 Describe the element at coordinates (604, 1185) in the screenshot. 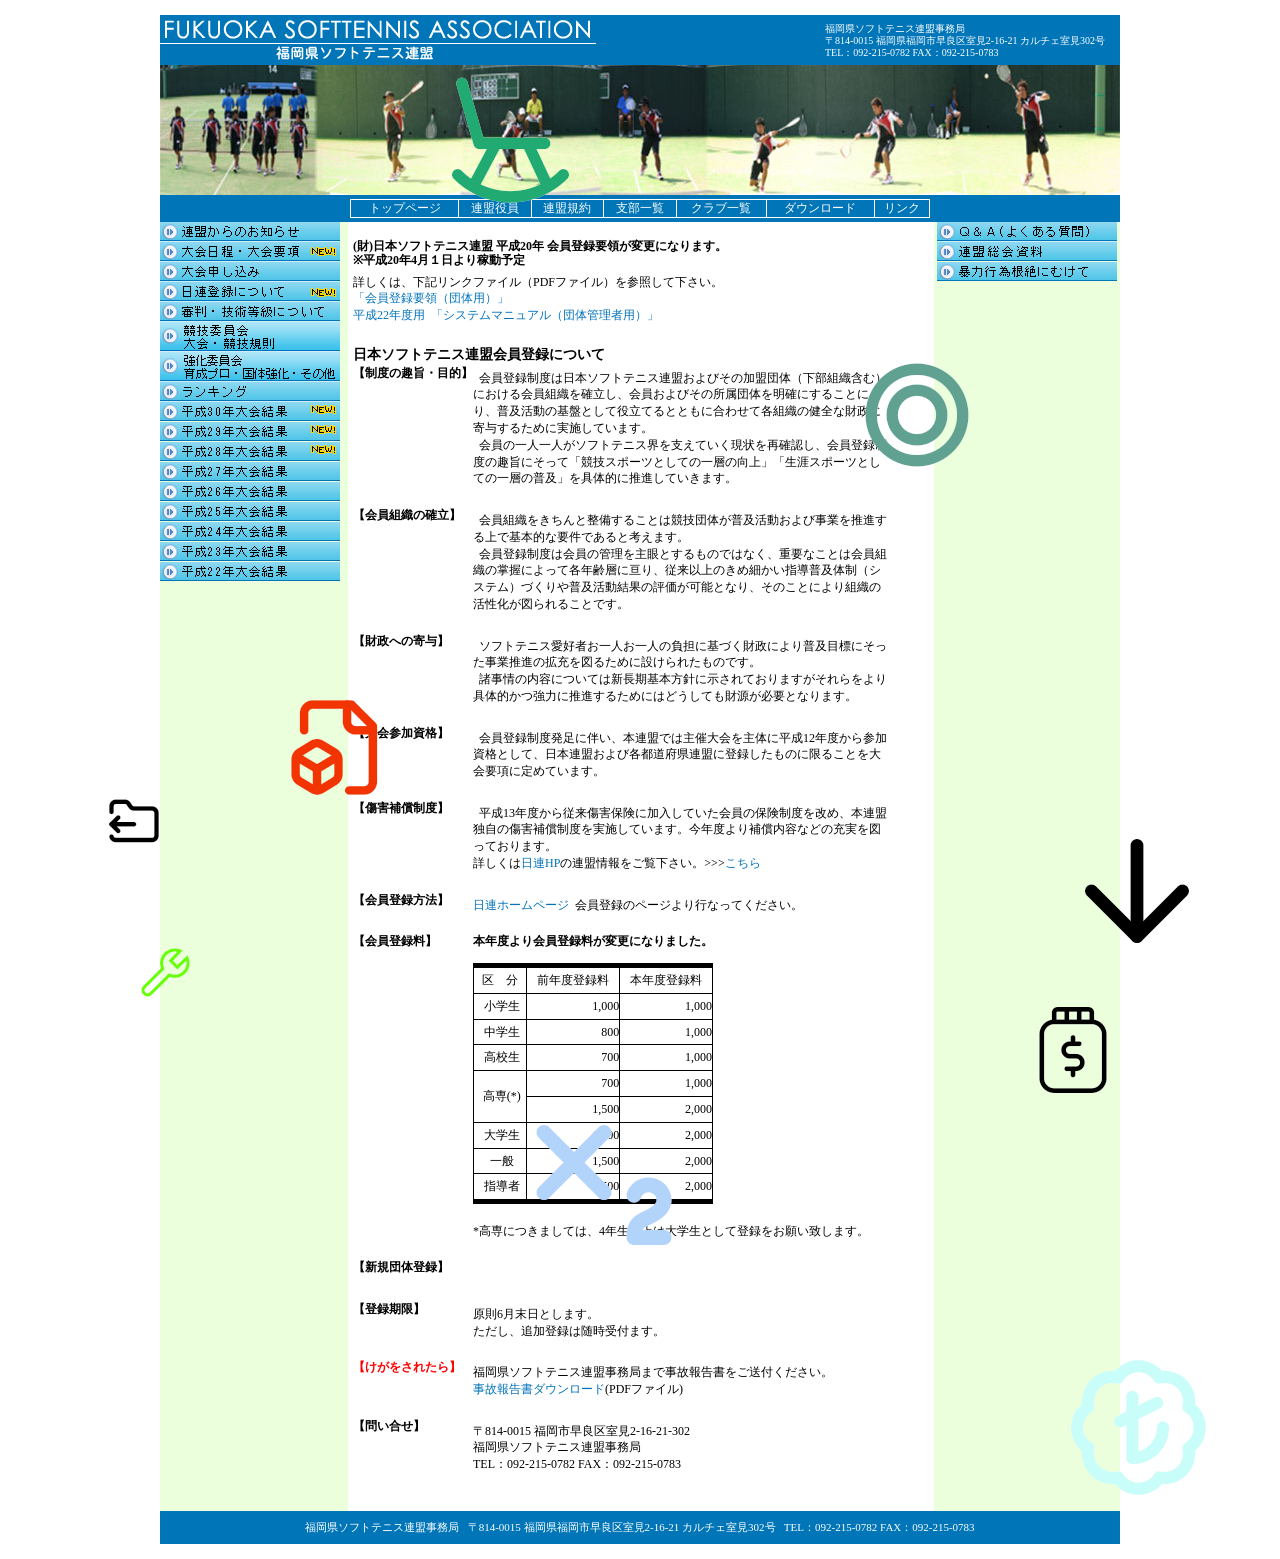

I see `format text as subscript` at that location.